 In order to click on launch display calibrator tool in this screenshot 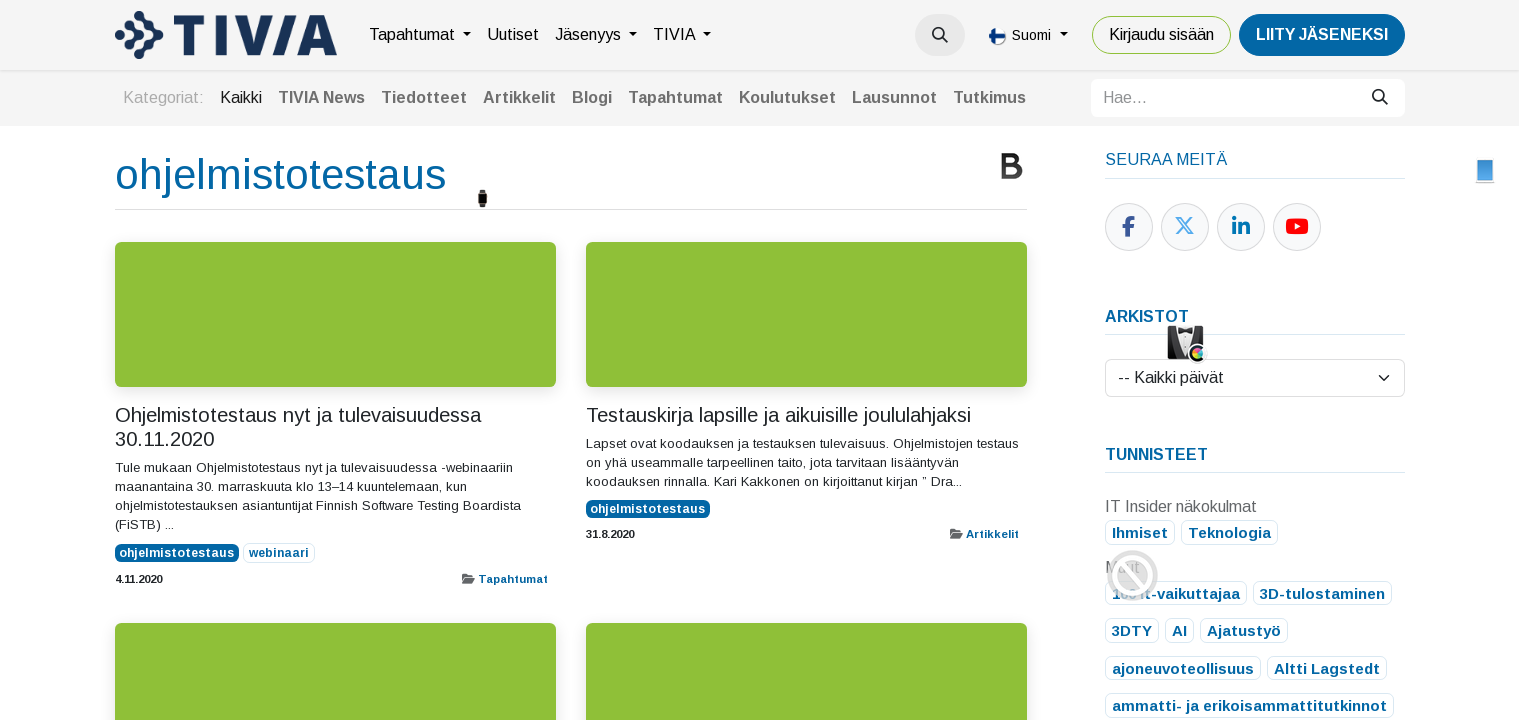, I will do `click(1187, 344)`.